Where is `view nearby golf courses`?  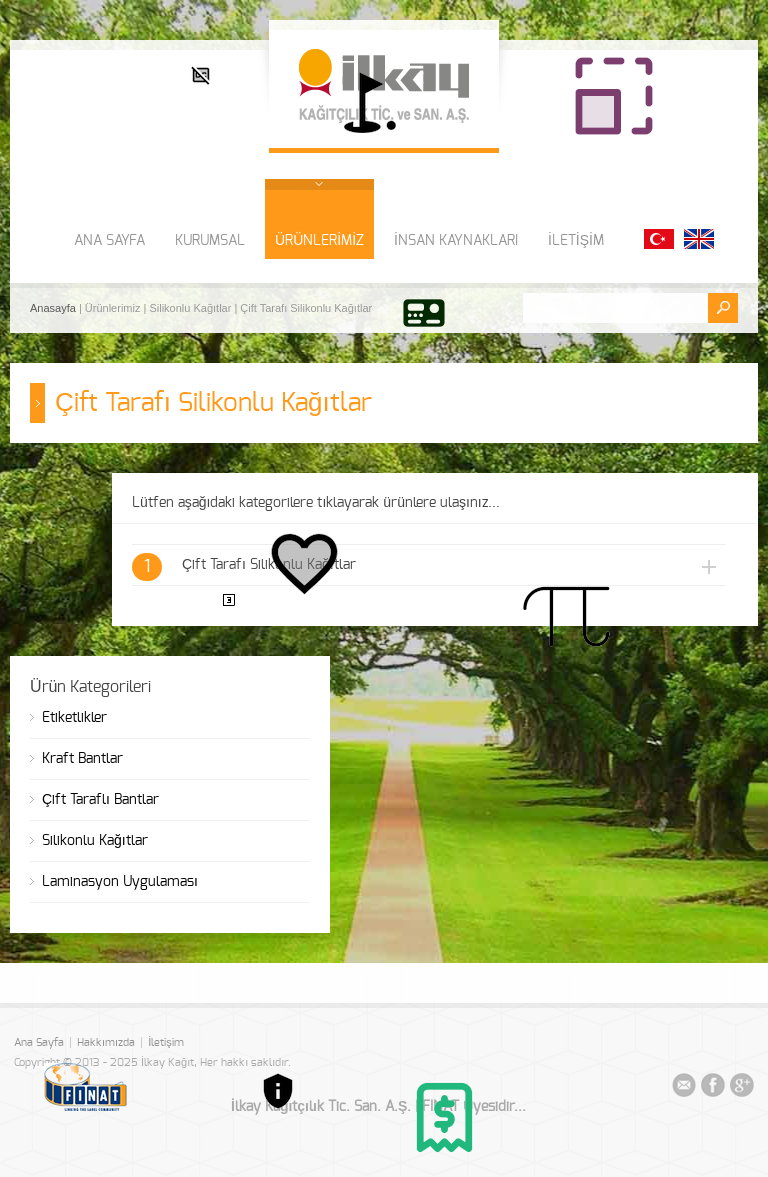 view nearby golf courses is located at coordinates (368, 102).